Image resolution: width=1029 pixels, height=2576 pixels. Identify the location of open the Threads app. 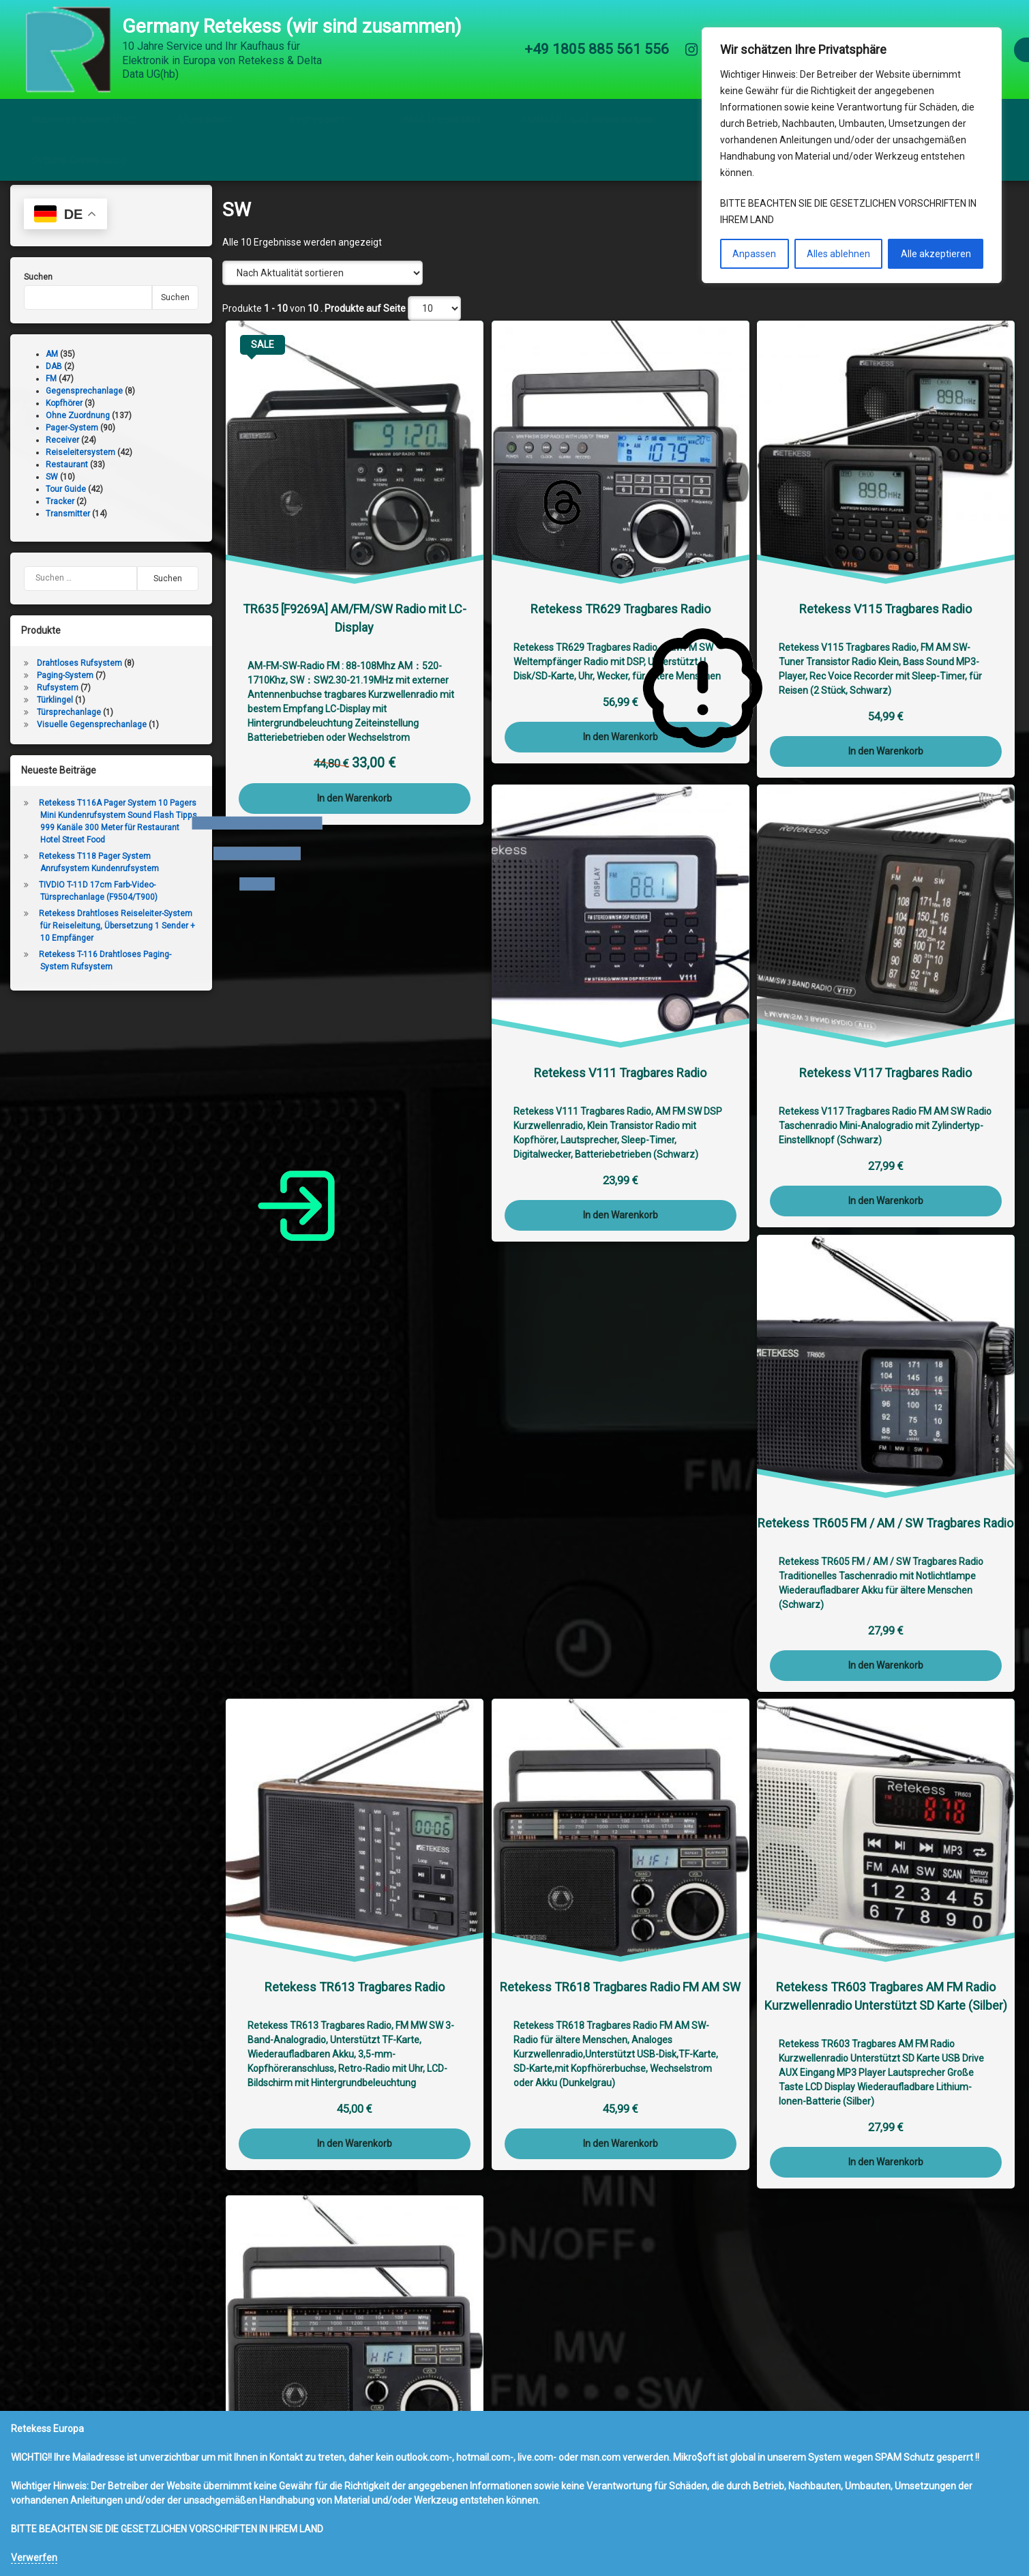
(563, 502).